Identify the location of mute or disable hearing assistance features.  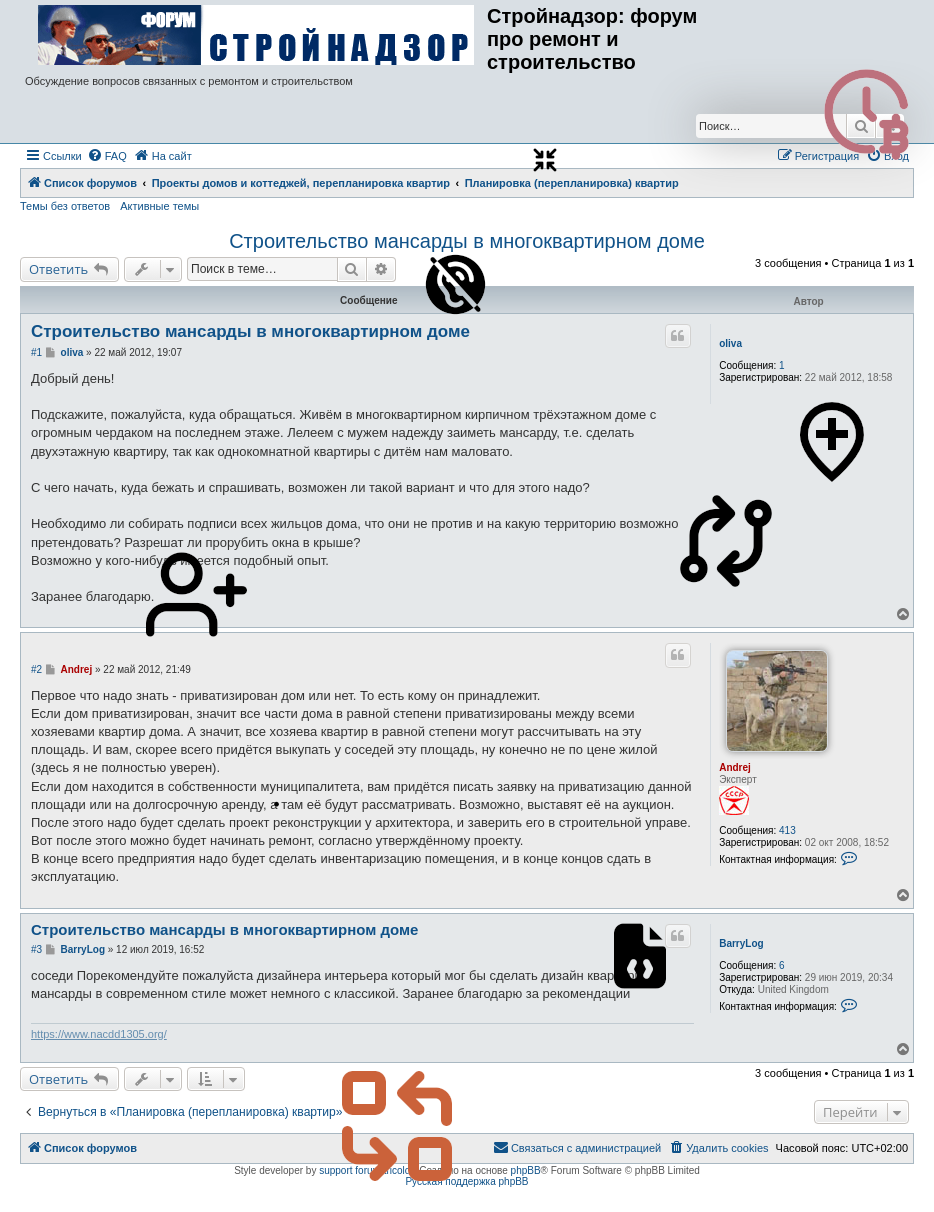
(455, 284).